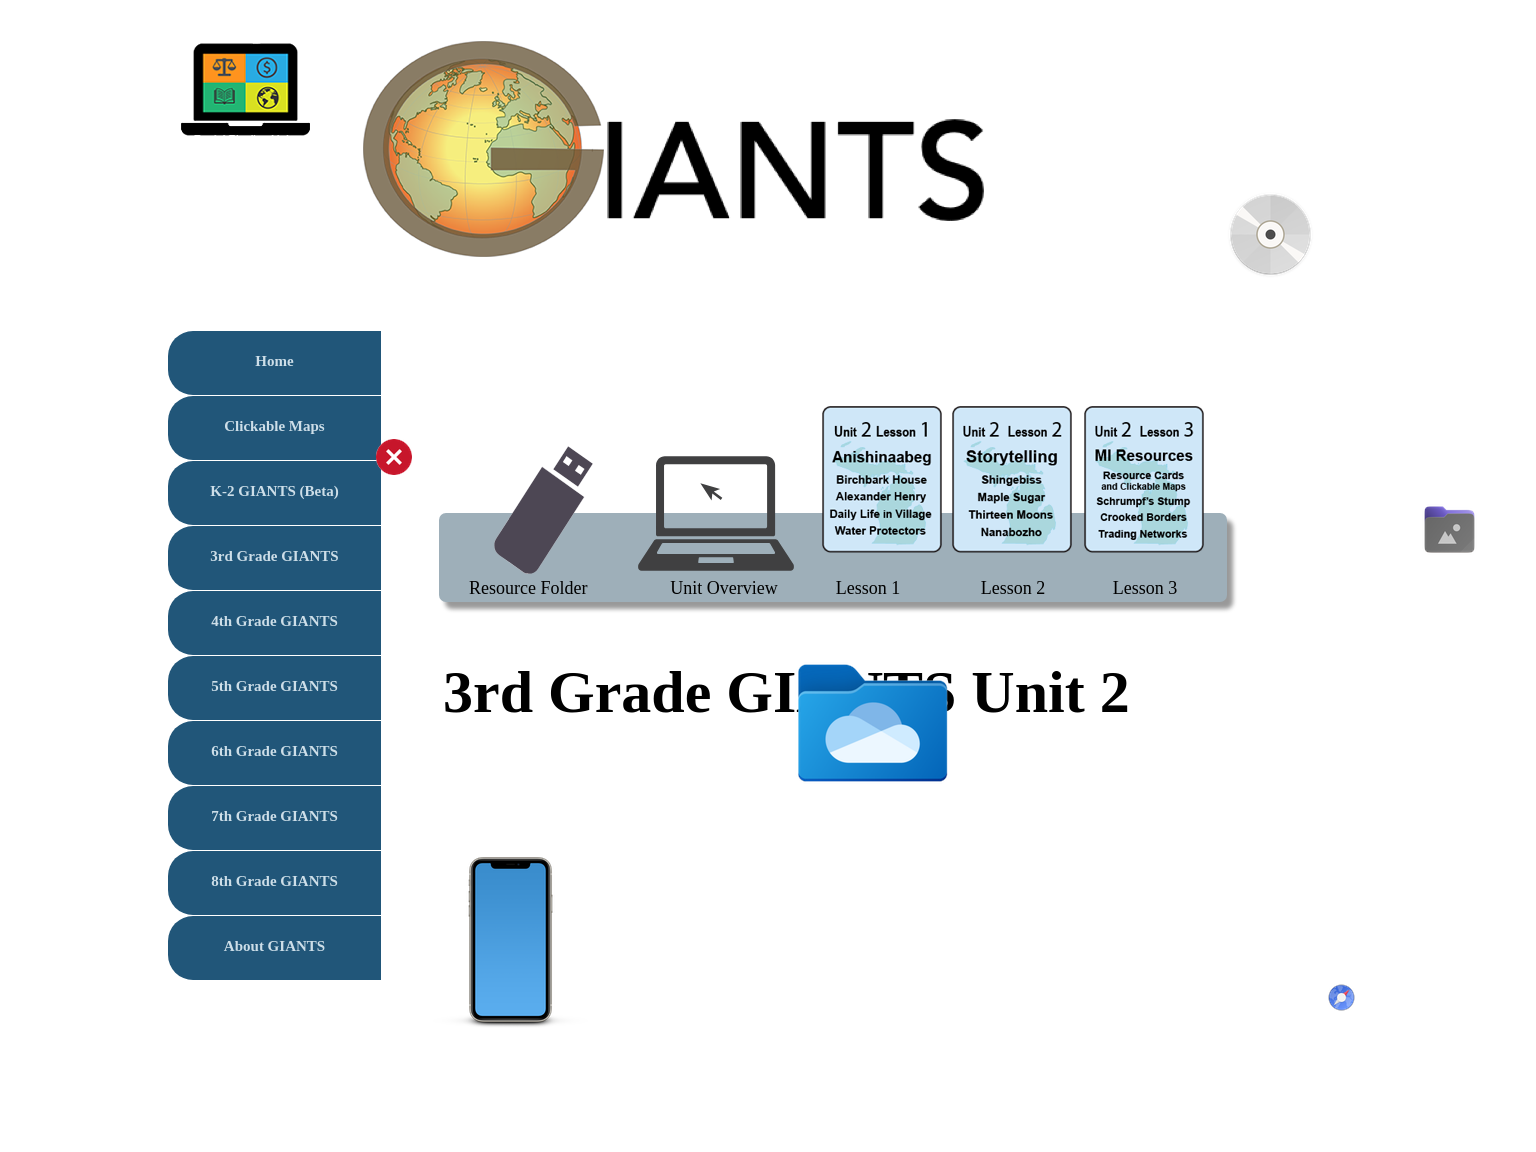 The height and width of the screenshot is (1152, 1536). I want to click on open your pictures folder, so click(1449, 529).